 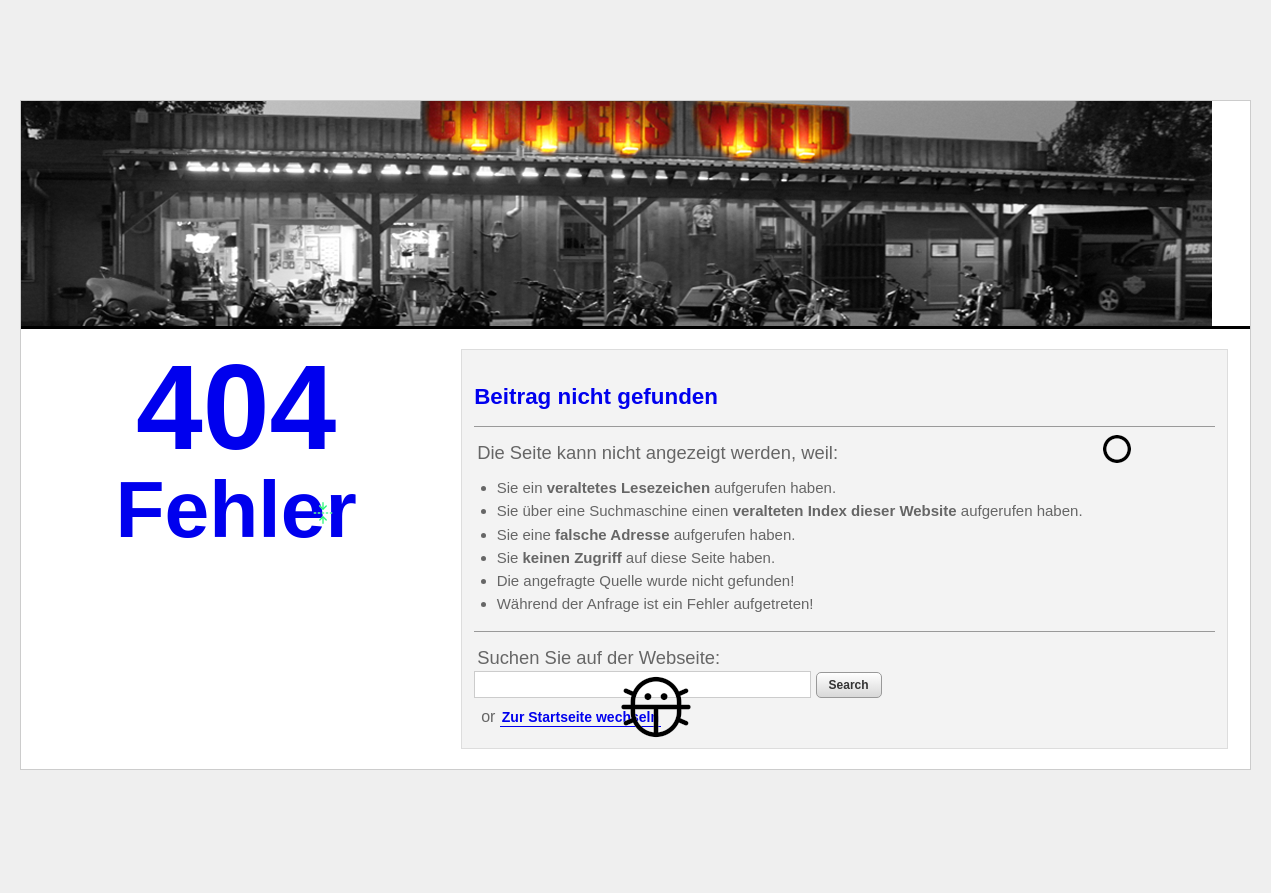 I want to click on indicates an unread or new item, so click(x=1117, y=449).